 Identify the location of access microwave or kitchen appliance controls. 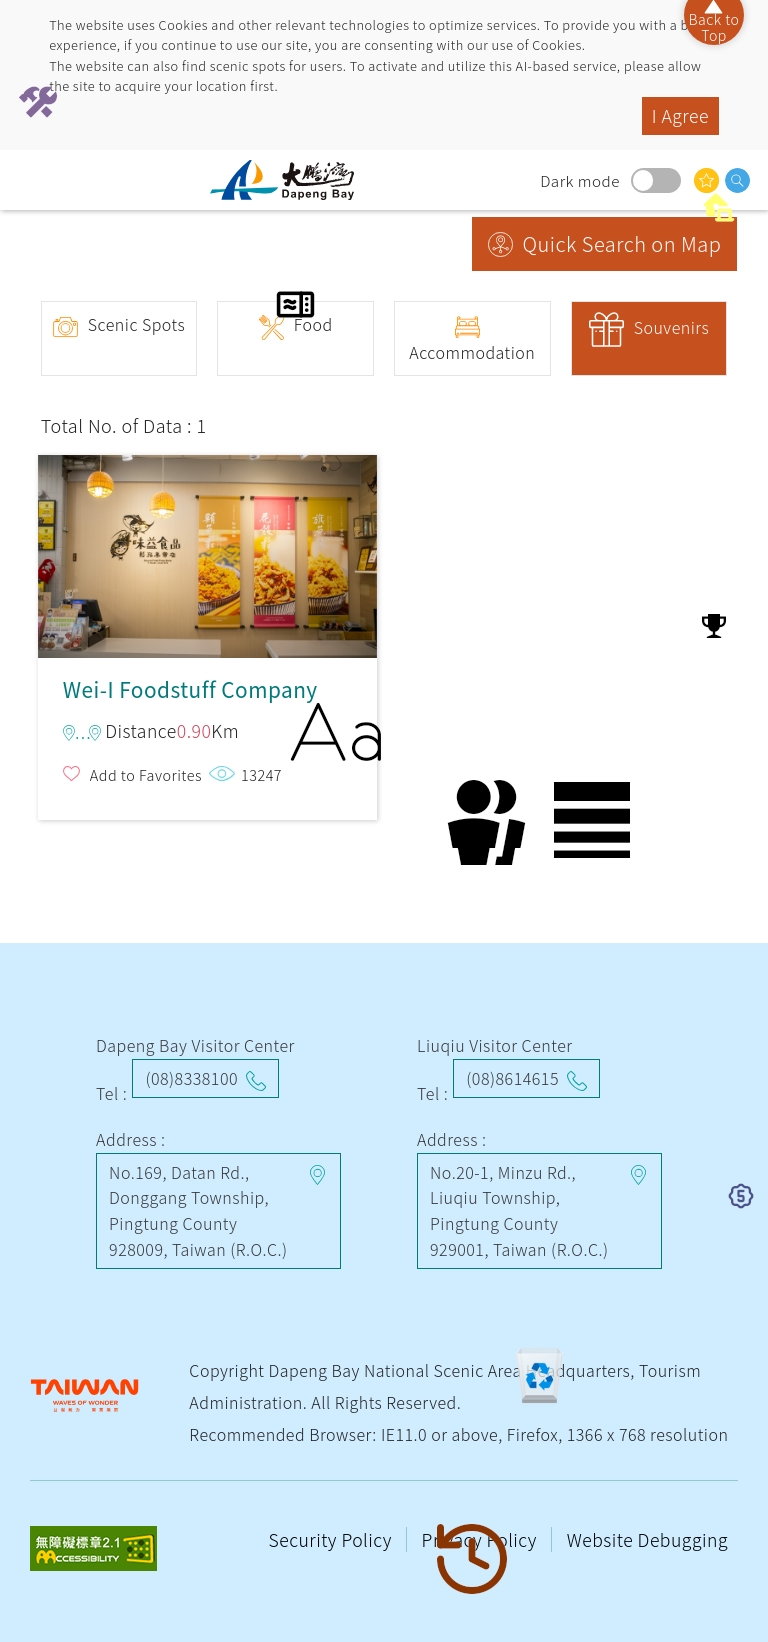
(295, 304).